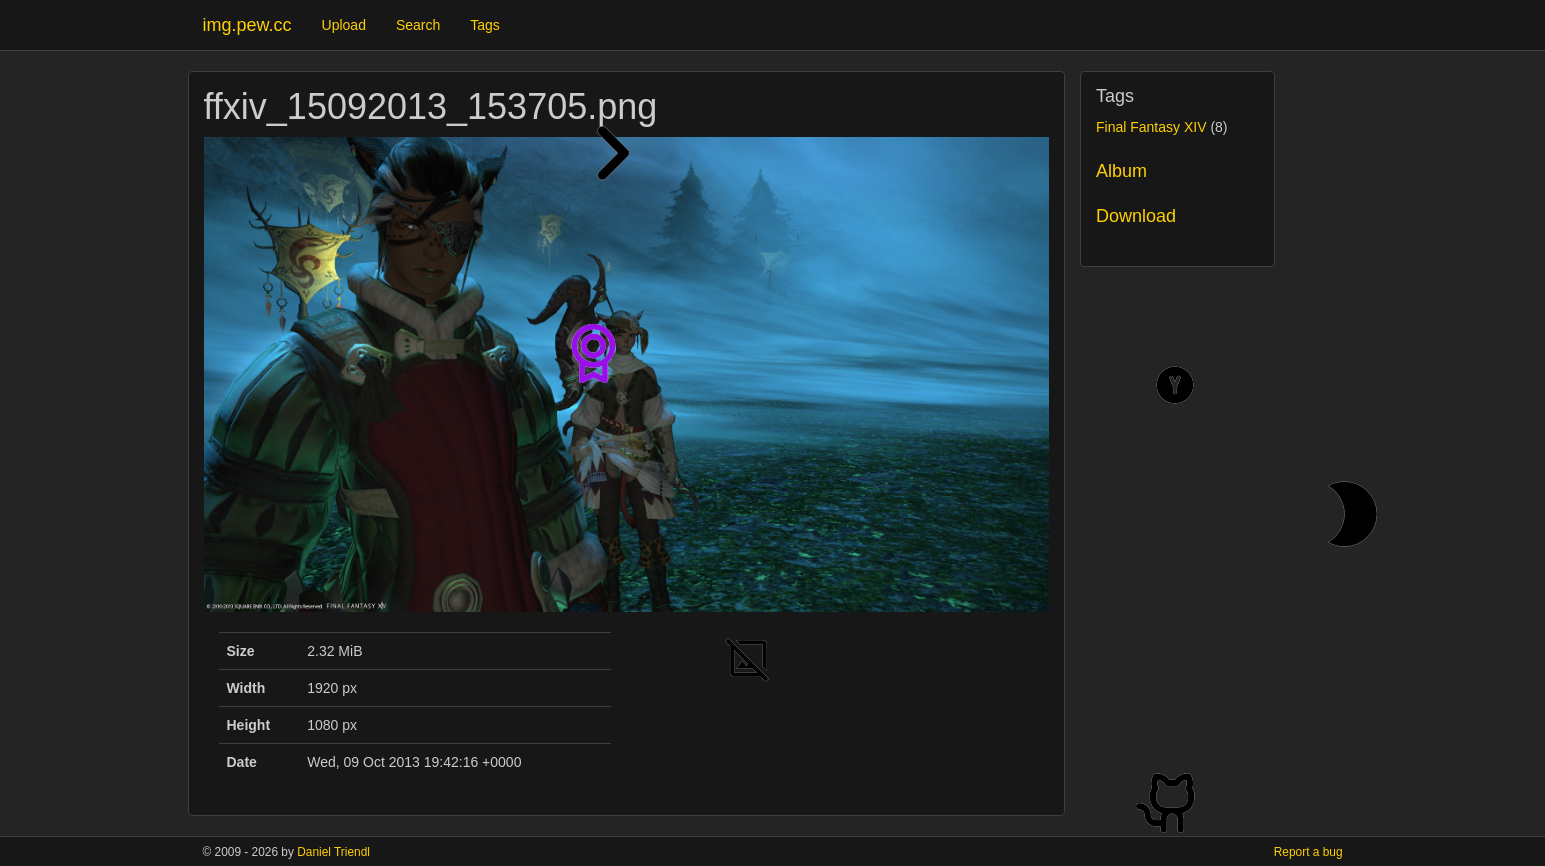 The height and width of the screenshot is (866, 1545). What do you see at coordinates (1170, 802) in the screenshot?
I see `visit github repository` at bounding box center [1170, 802].